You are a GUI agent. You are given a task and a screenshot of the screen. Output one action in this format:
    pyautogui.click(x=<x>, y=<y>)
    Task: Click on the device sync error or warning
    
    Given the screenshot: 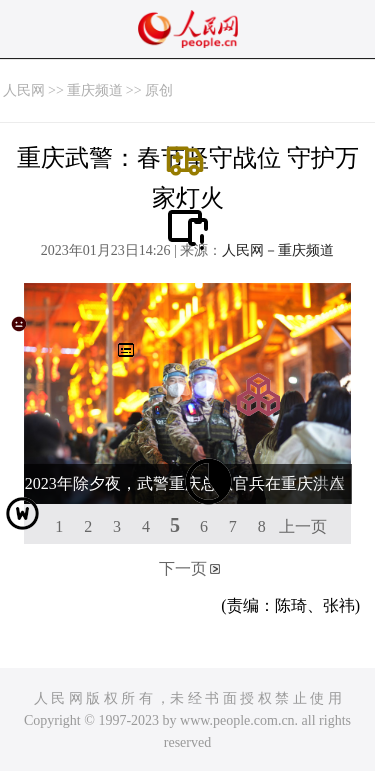 What is the action you would take?
    pyautogui.click(x=188, y=228)
    